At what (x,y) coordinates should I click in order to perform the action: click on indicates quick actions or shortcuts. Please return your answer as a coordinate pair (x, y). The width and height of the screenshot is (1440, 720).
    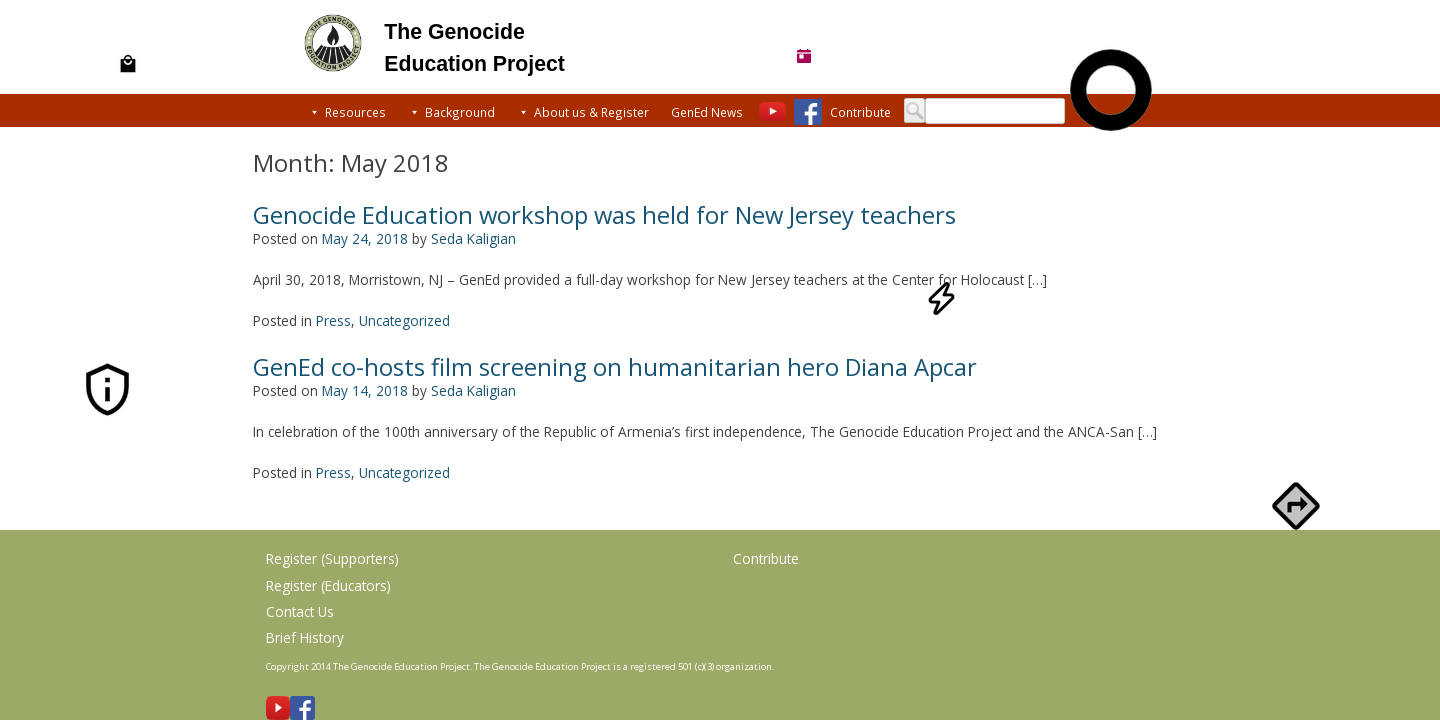
    Looking at the image, I should click on (941, 298).